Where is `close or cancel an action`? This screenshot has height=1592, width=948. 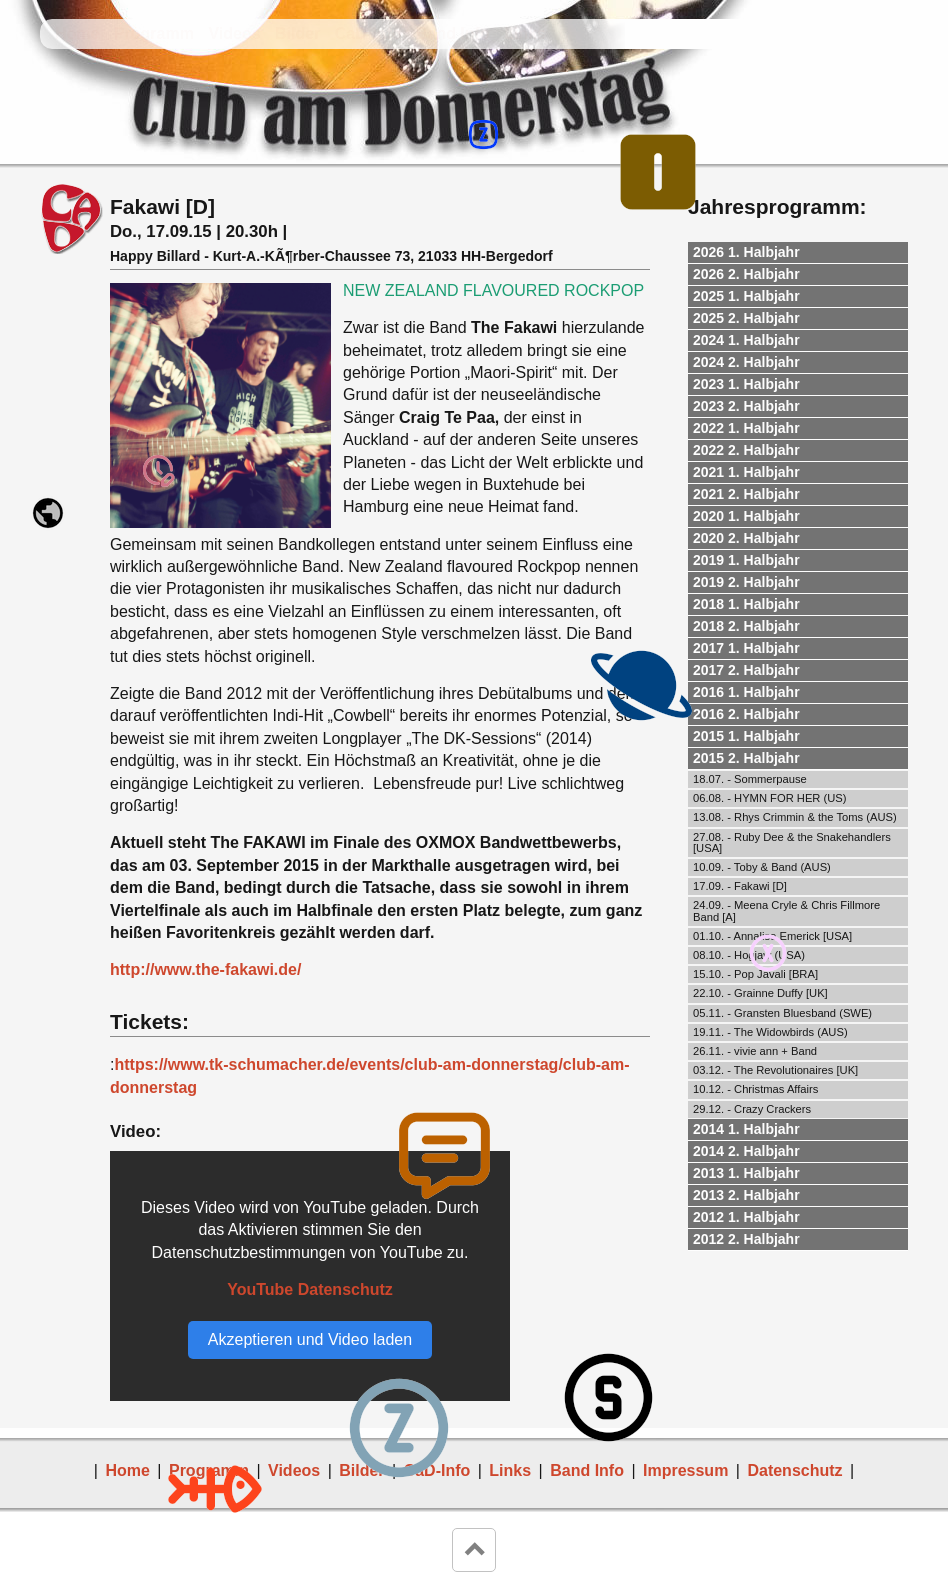 close or cancel an action is located at coordinates (768, 953).